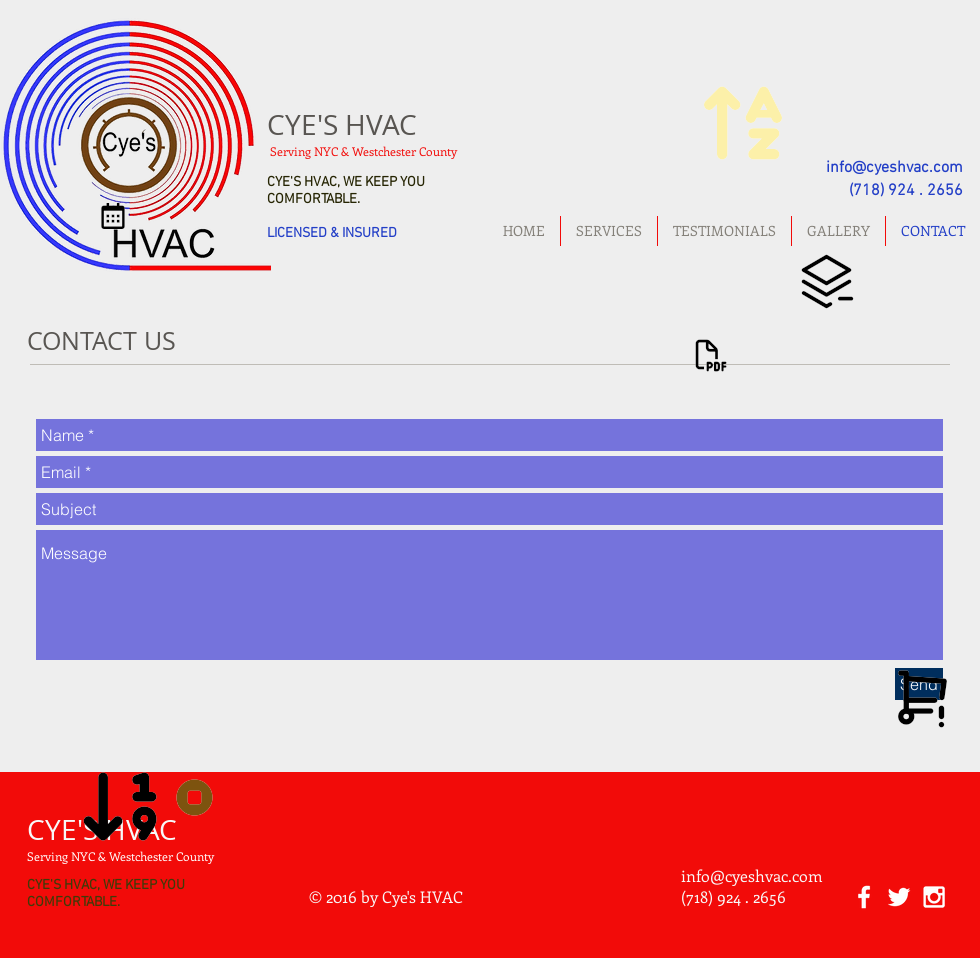 This screenshot has width=980, height=958. Describe the element at coordinates (113, 216) in the screenshot. I see `view calendar or schedule` at that location.